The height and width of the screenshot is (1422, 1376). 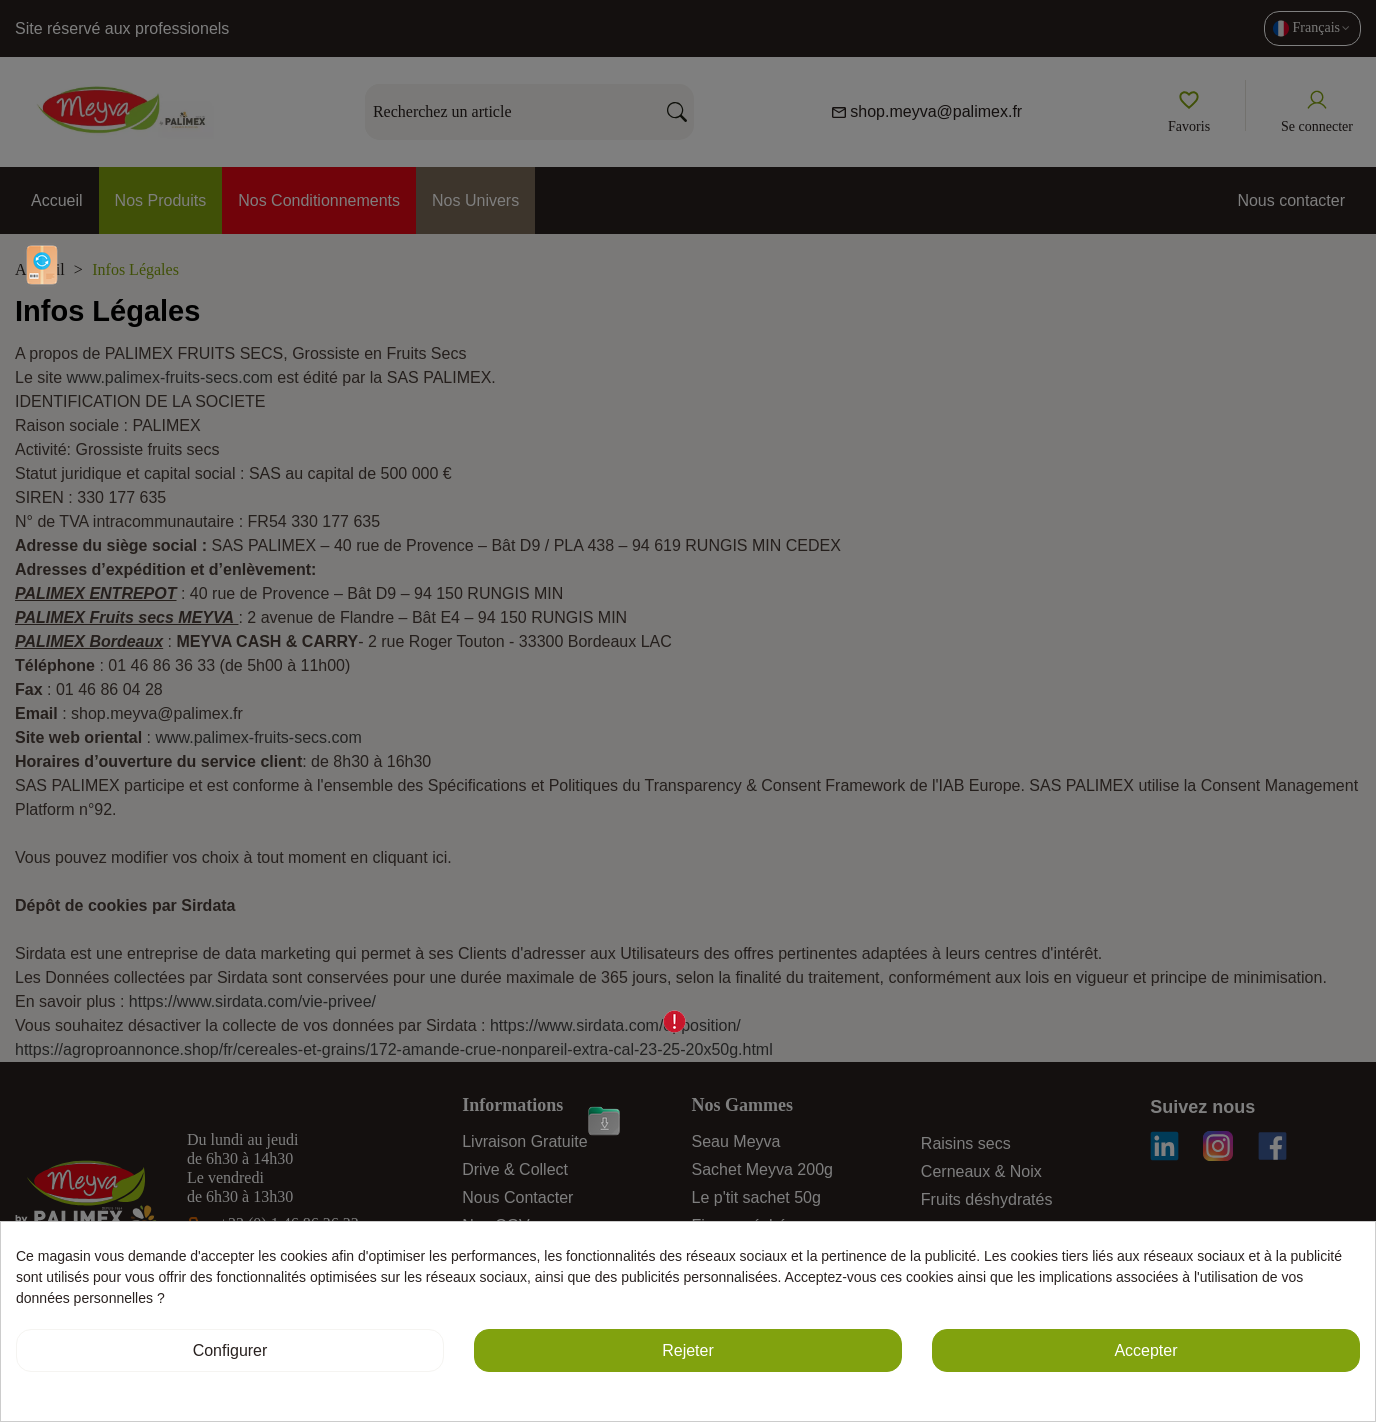 I want to click on system package upgrade in progress, so click(x=42, y=265).